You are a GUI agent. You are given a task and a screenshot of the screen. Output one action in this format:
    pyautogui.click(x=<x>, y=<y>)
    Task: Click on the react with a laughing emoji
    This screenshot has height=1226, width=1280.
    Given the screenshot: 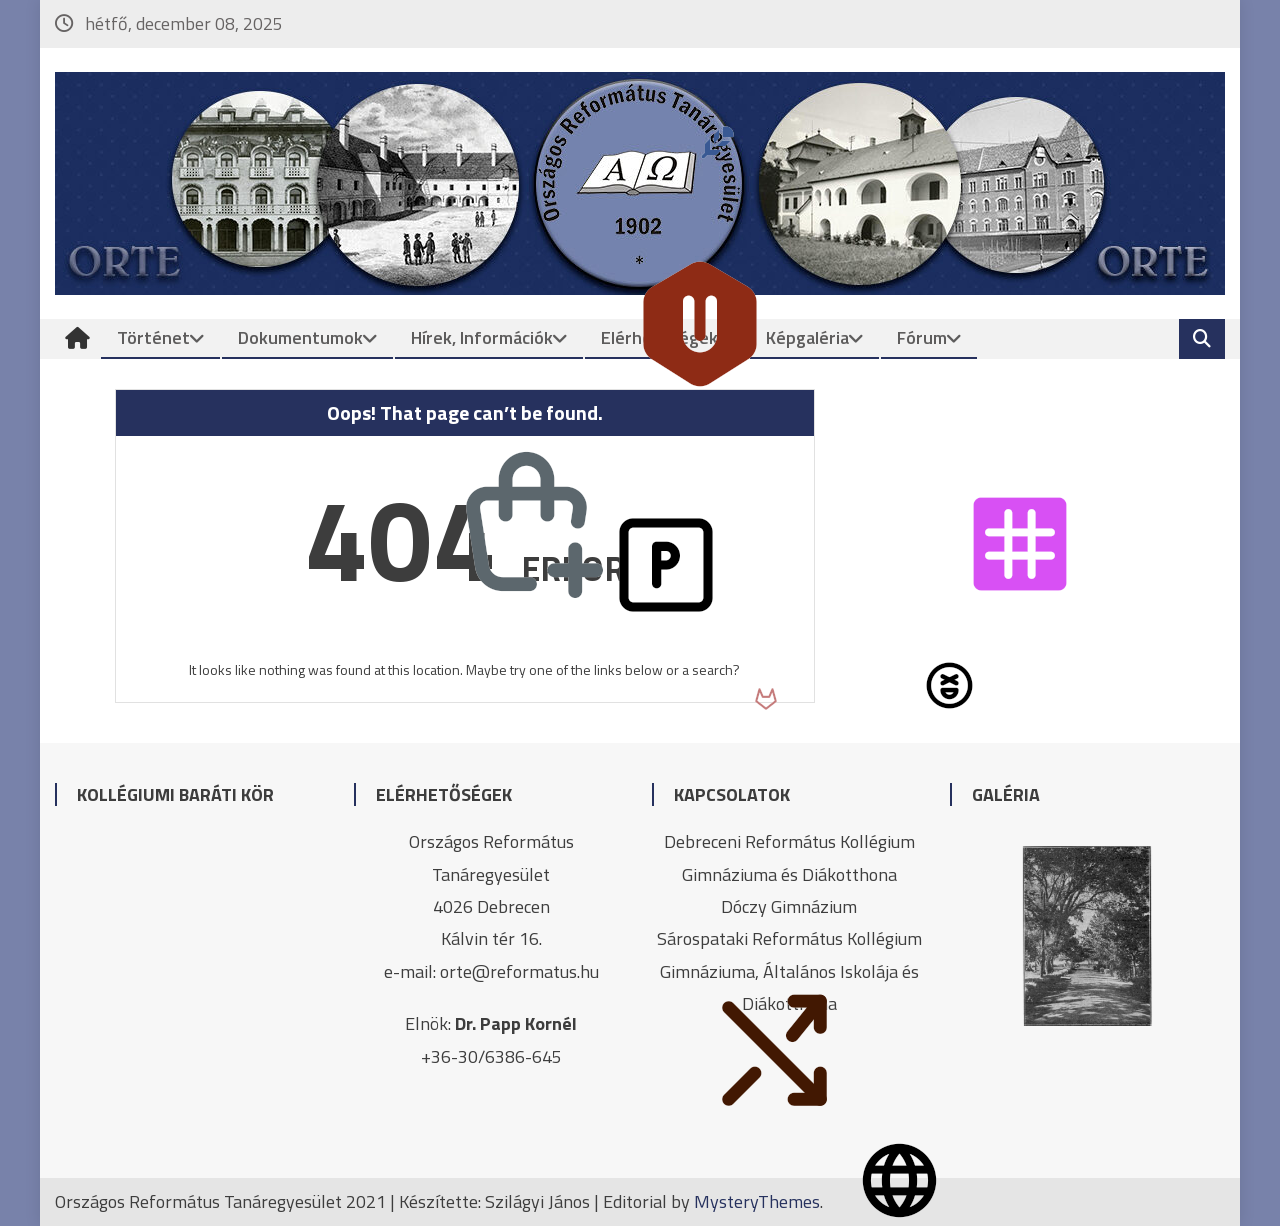 What is the action you would take?
    pyautogui.click(x=949, y=685)
    